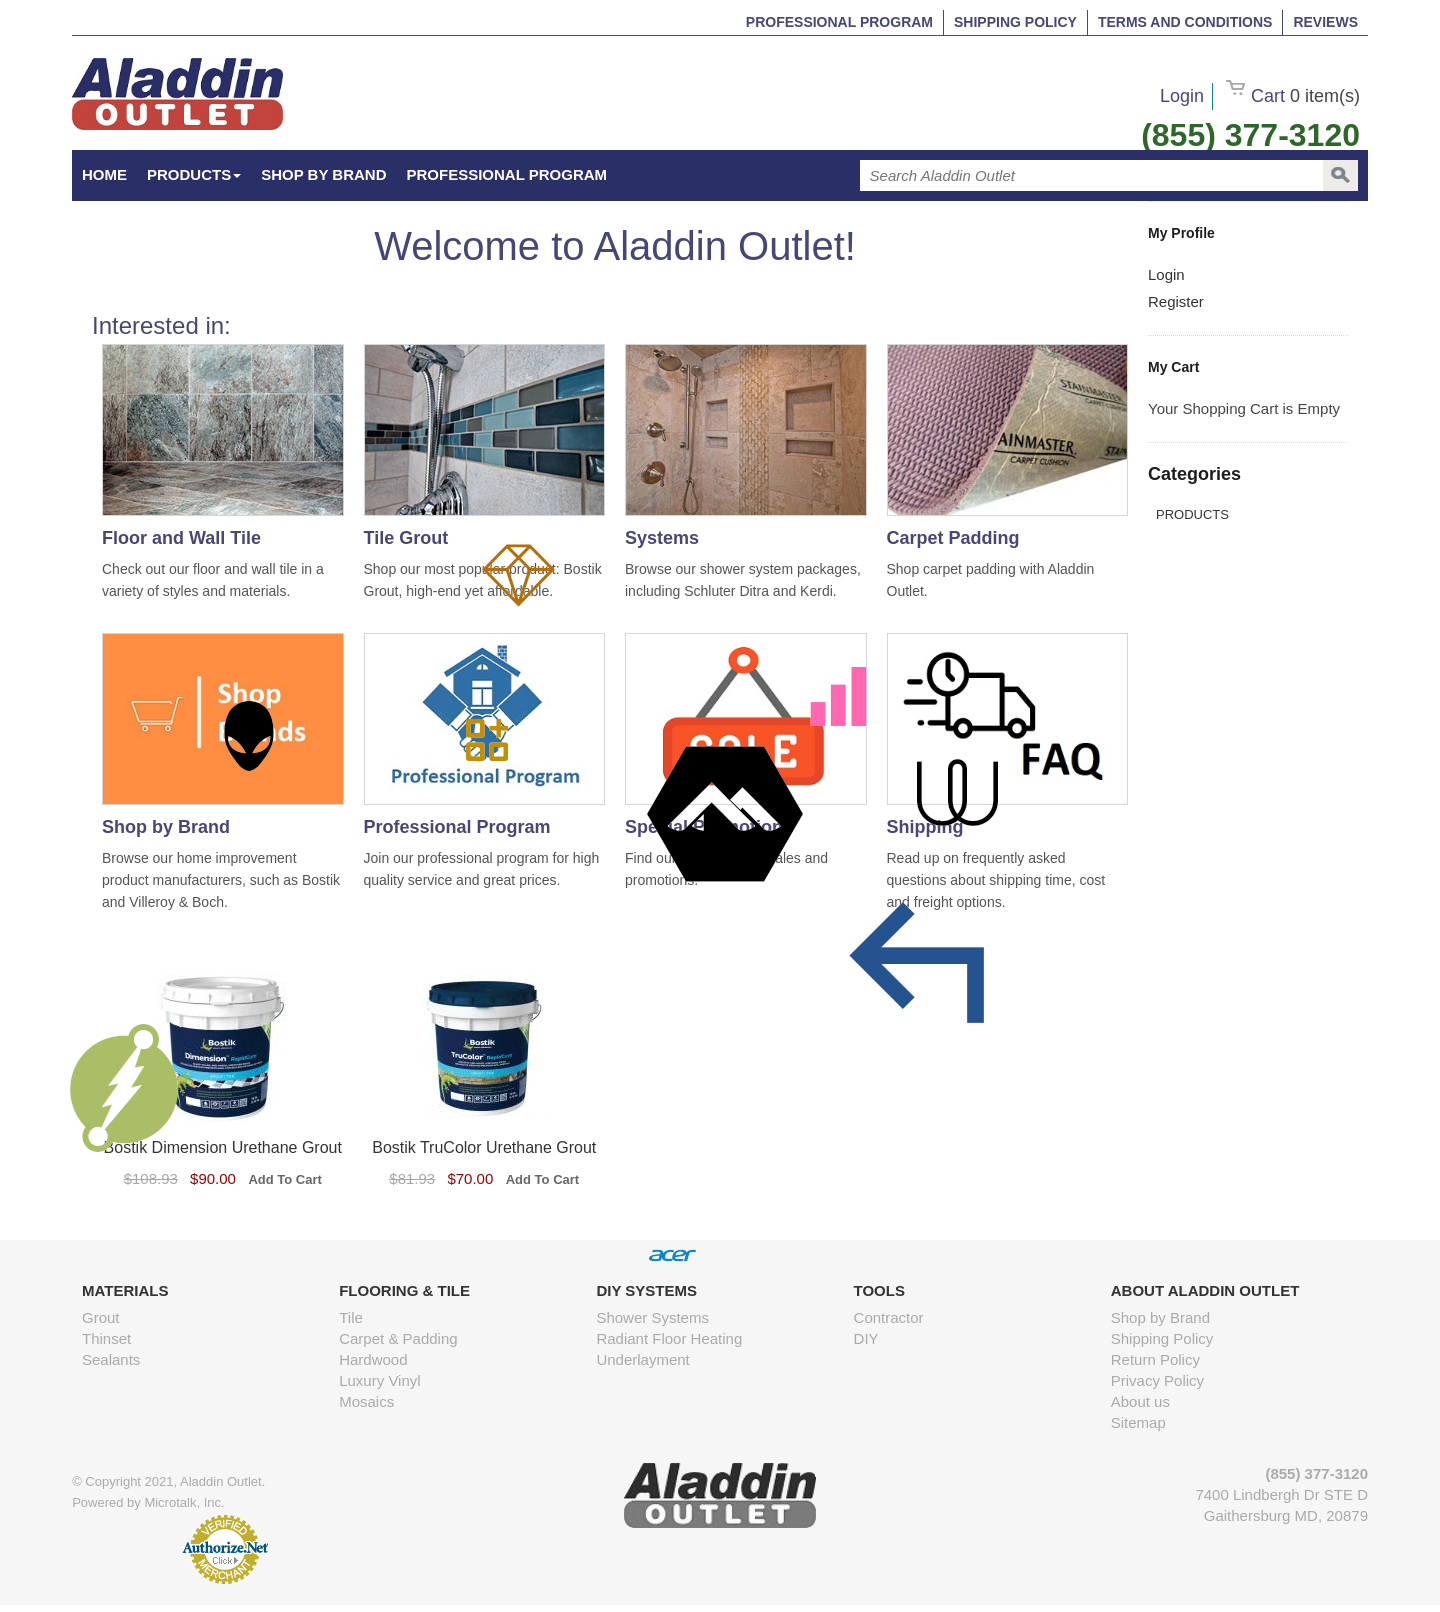 Image resolution: width=1440 pixels, height=1612 pixels. Describe the element at coordinates (725, 814) in the screenshot. I see `Alpine Linux operating system logo` at that location.